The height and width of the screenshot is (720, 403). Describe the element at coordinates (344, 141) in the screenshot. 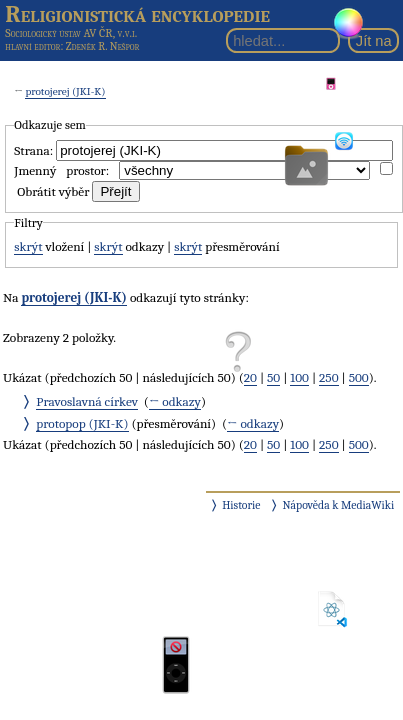

I see `open AirPort Utility to manage wireless network settings` at that location.